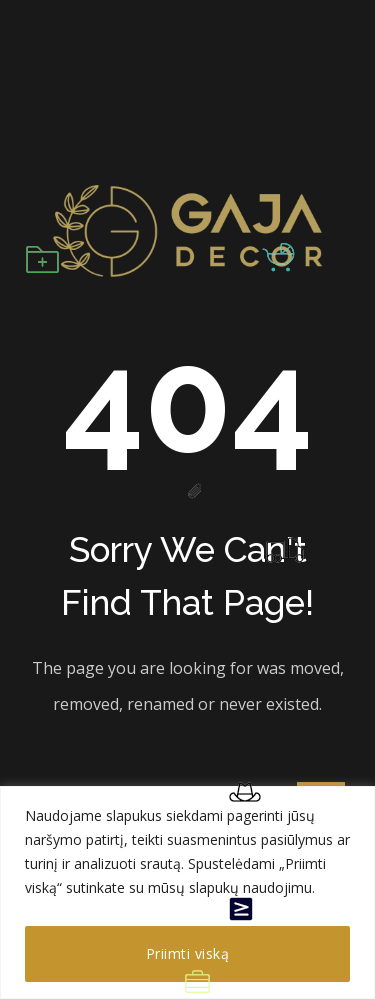 The image size is (375, 999). I want to click on access work or business documents, so click(197, 982).